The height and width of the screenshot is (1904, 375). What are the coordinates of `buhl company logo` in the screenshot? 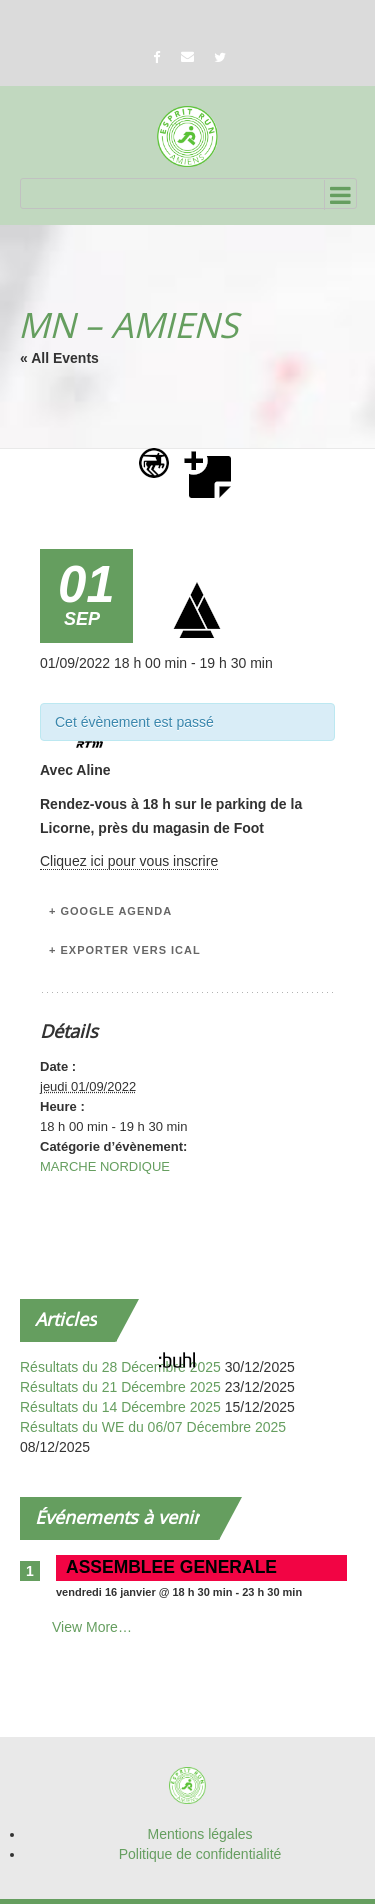 It's located at (177, 1360).